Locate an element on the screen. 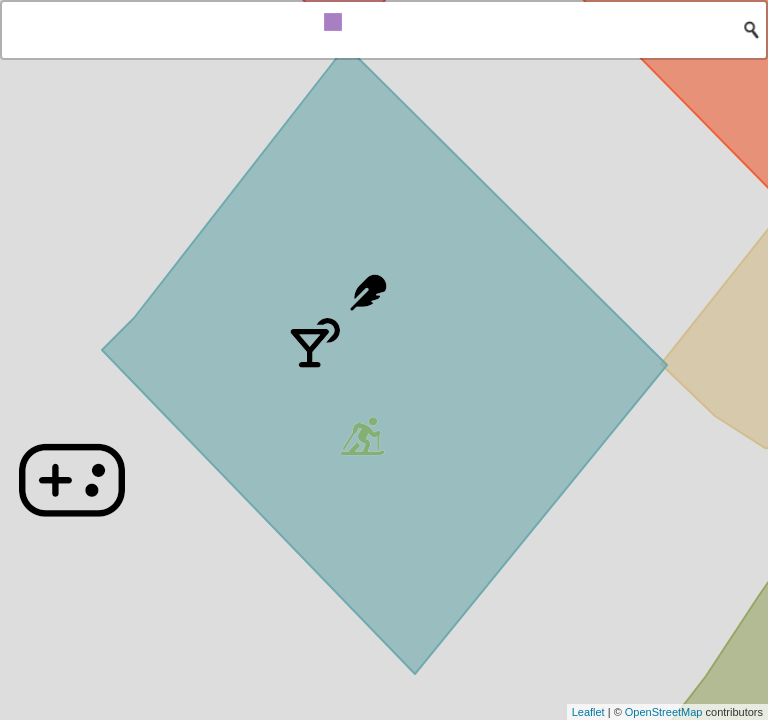 The width and height of the screenshot is (768, 720). access cross-country skiing trails or activities is located at coordinates (362, 435).